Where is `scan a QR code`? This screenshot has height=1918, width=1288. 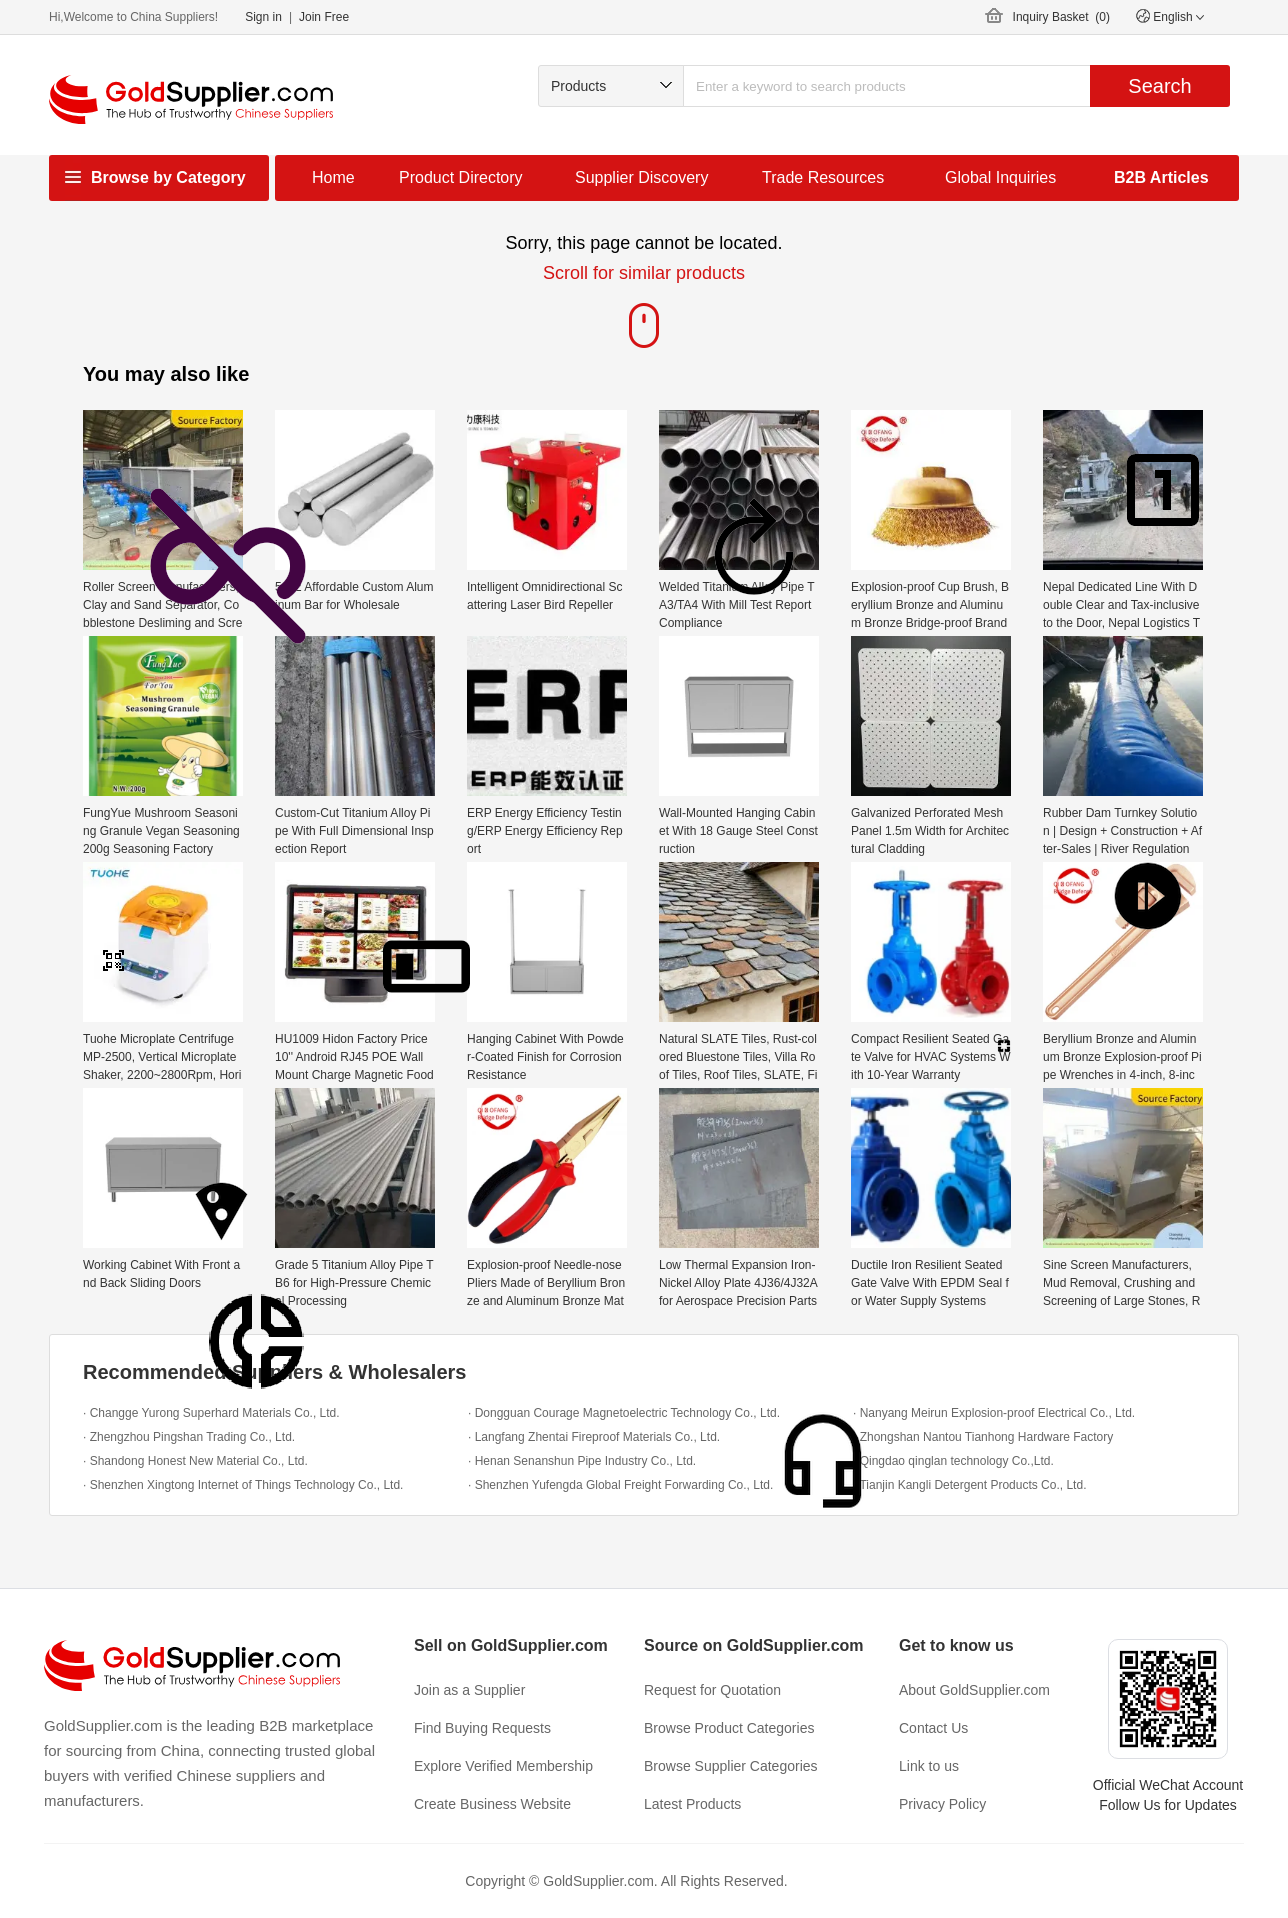
scan a QR code is located at coordinates (113, 960).